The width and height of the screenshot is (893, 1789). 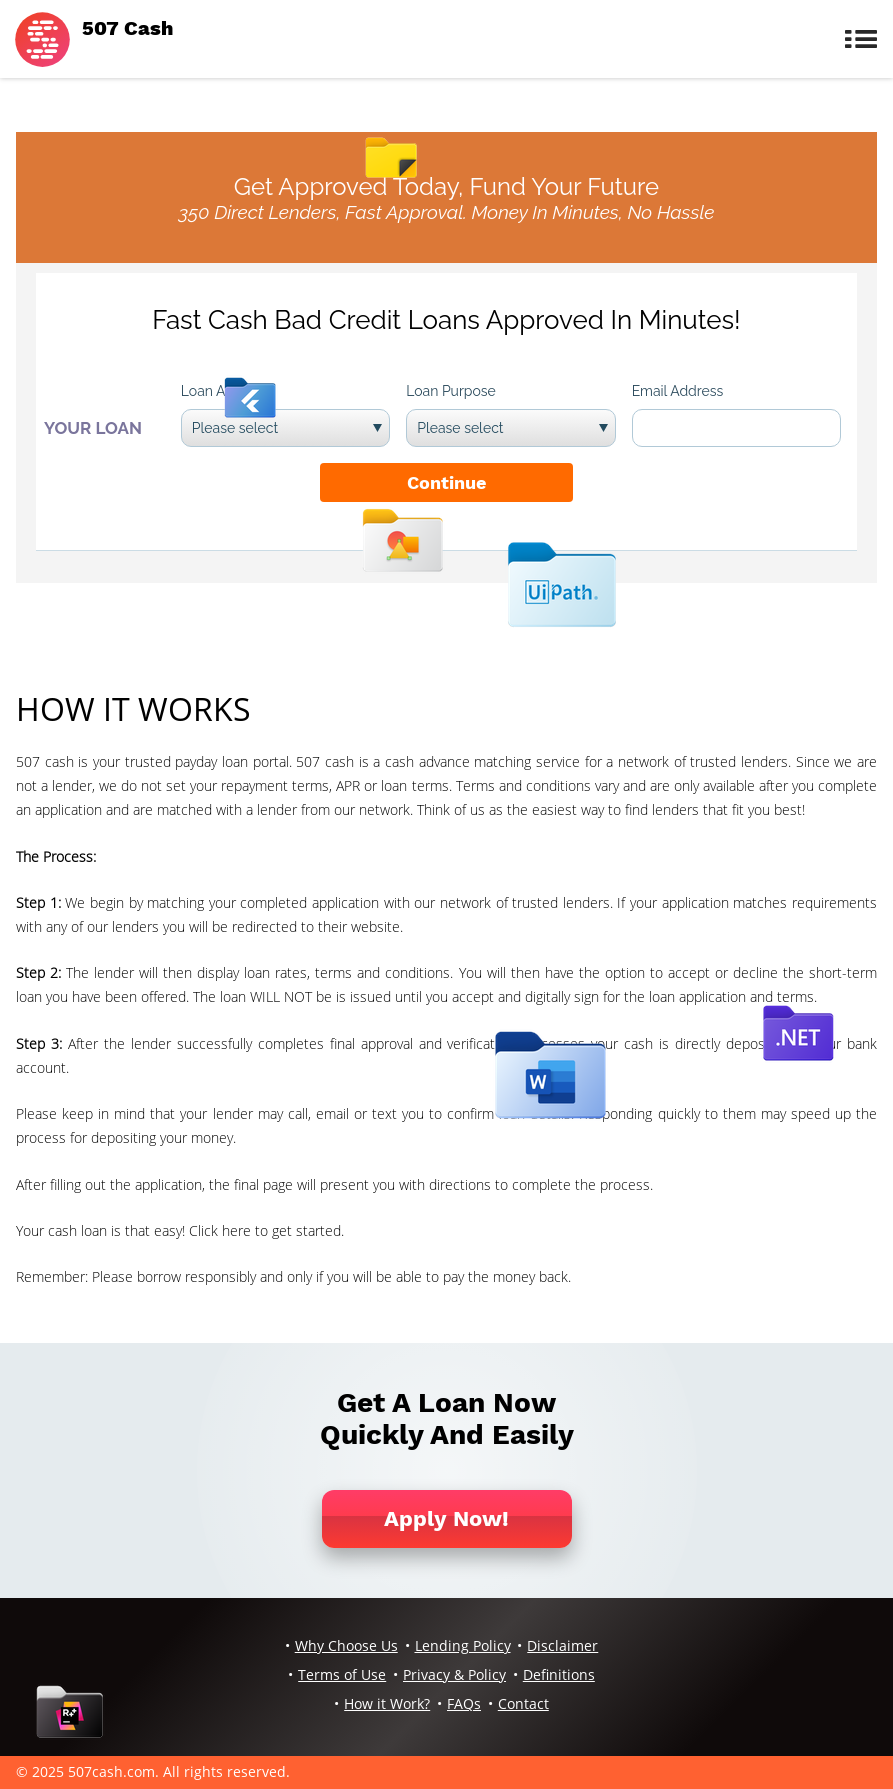 What do you see at coordinates (402, 542) in the screenshot?
I see `open folder containing LibreOffice Draw files` at bounding box center [402, 542].